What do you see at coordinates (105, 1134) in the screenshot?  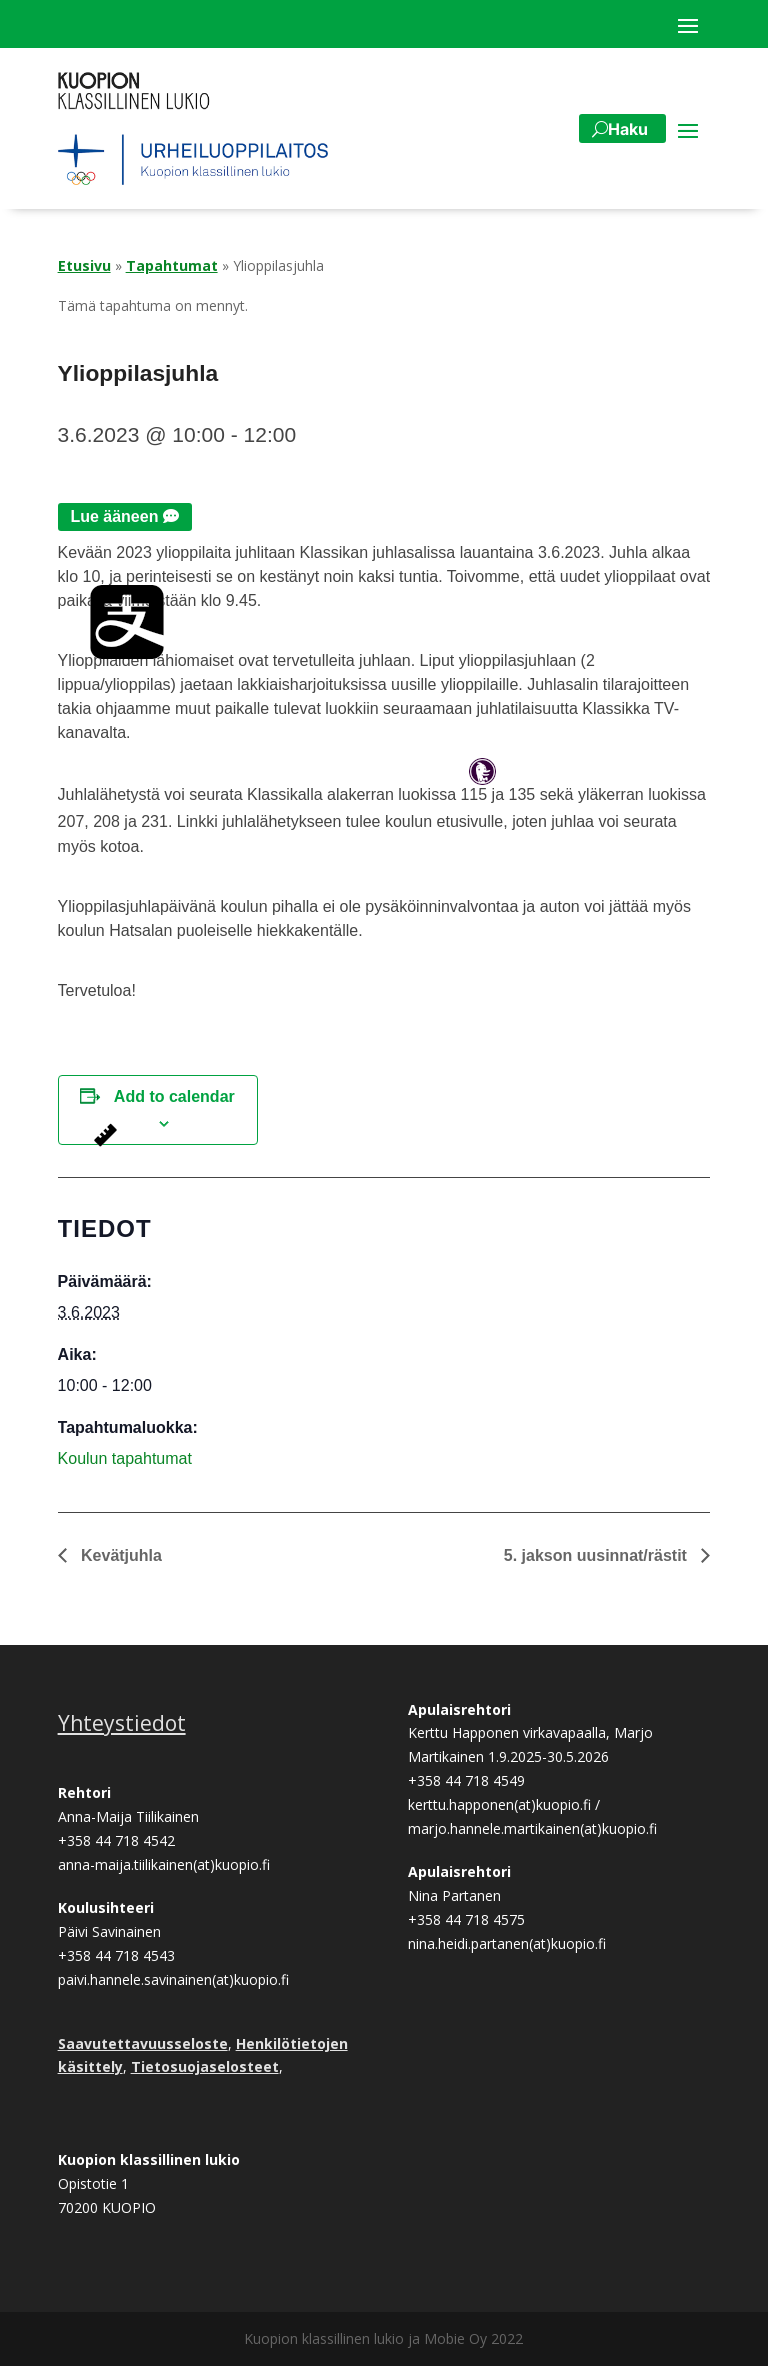 I see `access measurement or ruler tool` at bounding box center [105, 1134].